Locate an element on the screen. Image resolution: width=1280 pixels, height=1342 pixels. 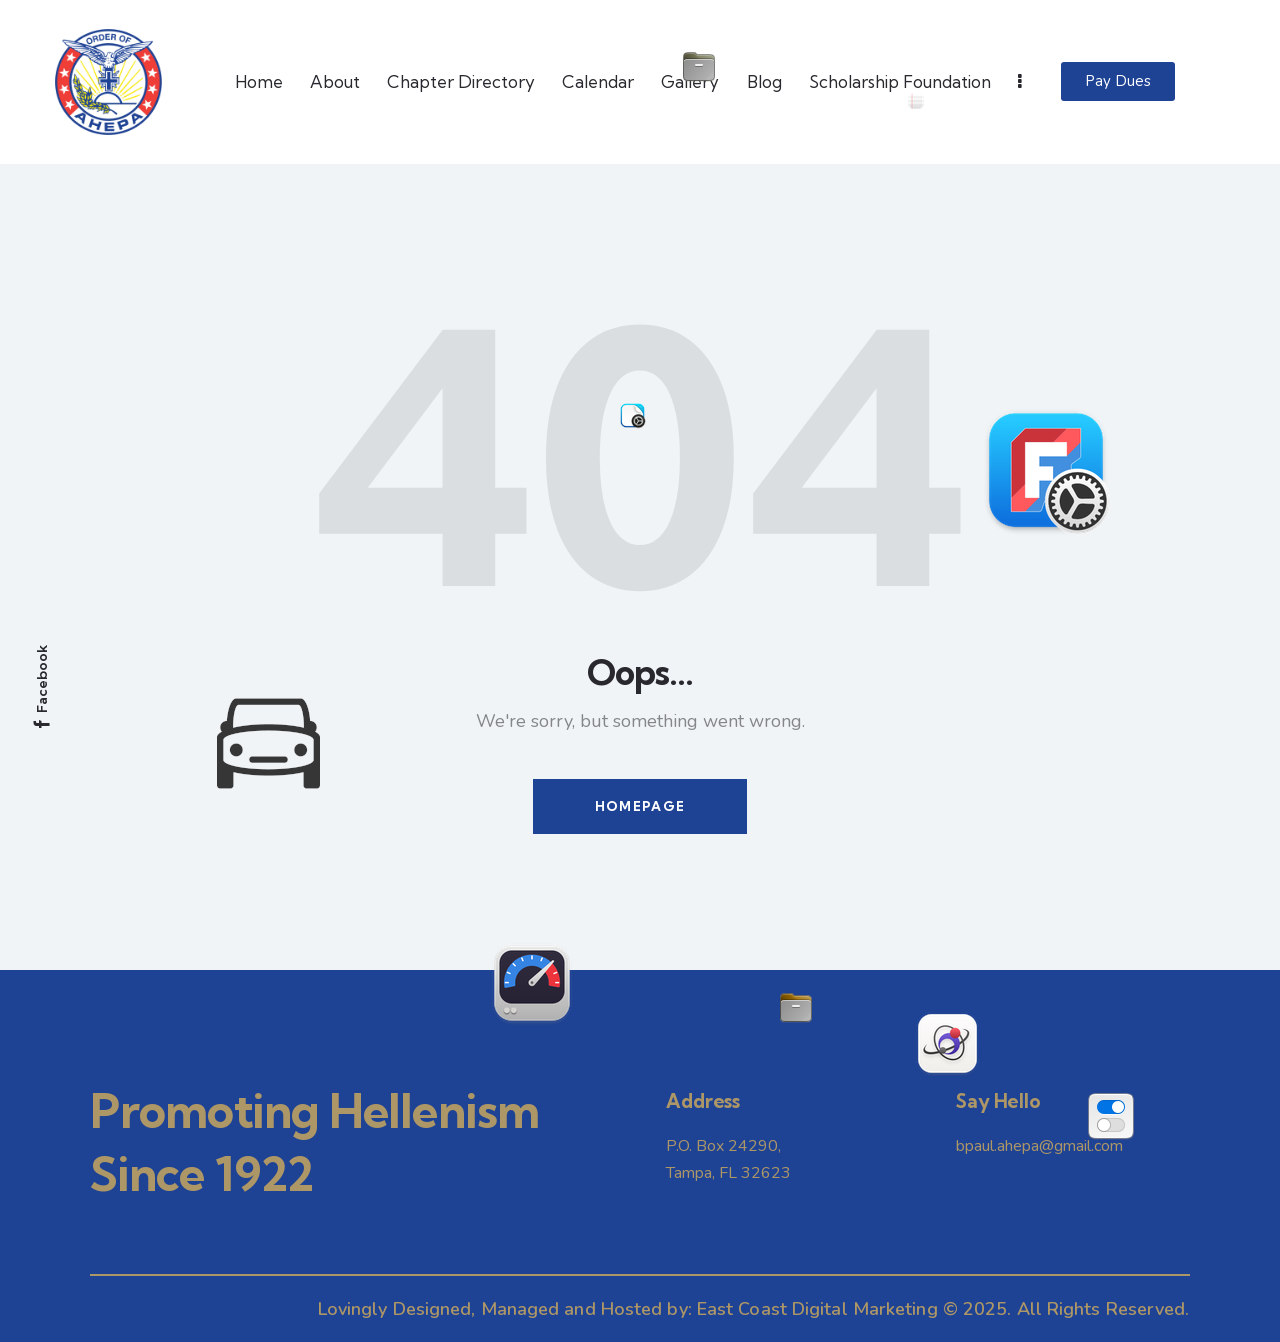
access travel and transportation emoji is located at coordinates (268, 743).